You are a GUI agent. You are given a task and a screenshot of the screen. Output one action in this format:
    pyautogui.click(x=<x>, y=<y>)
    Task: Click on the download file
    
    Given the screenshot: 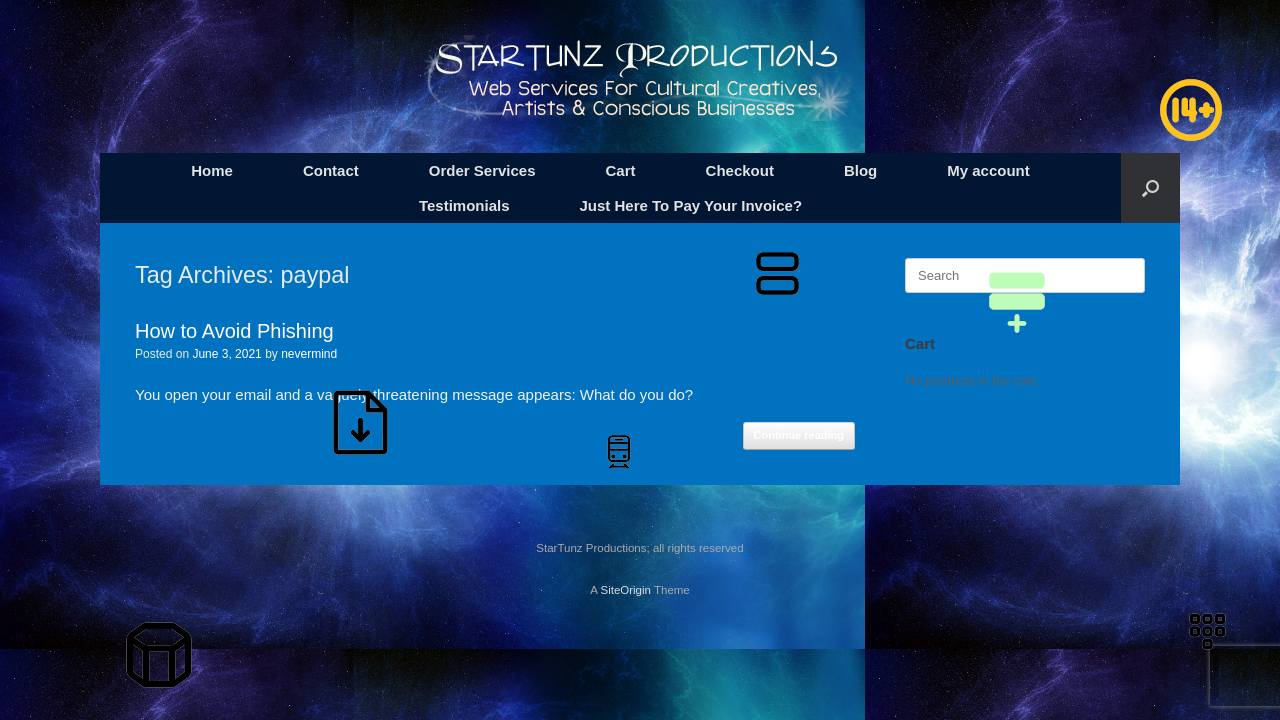 What is the action you would take?
    pyautogui.click(x=360, y=422)
    